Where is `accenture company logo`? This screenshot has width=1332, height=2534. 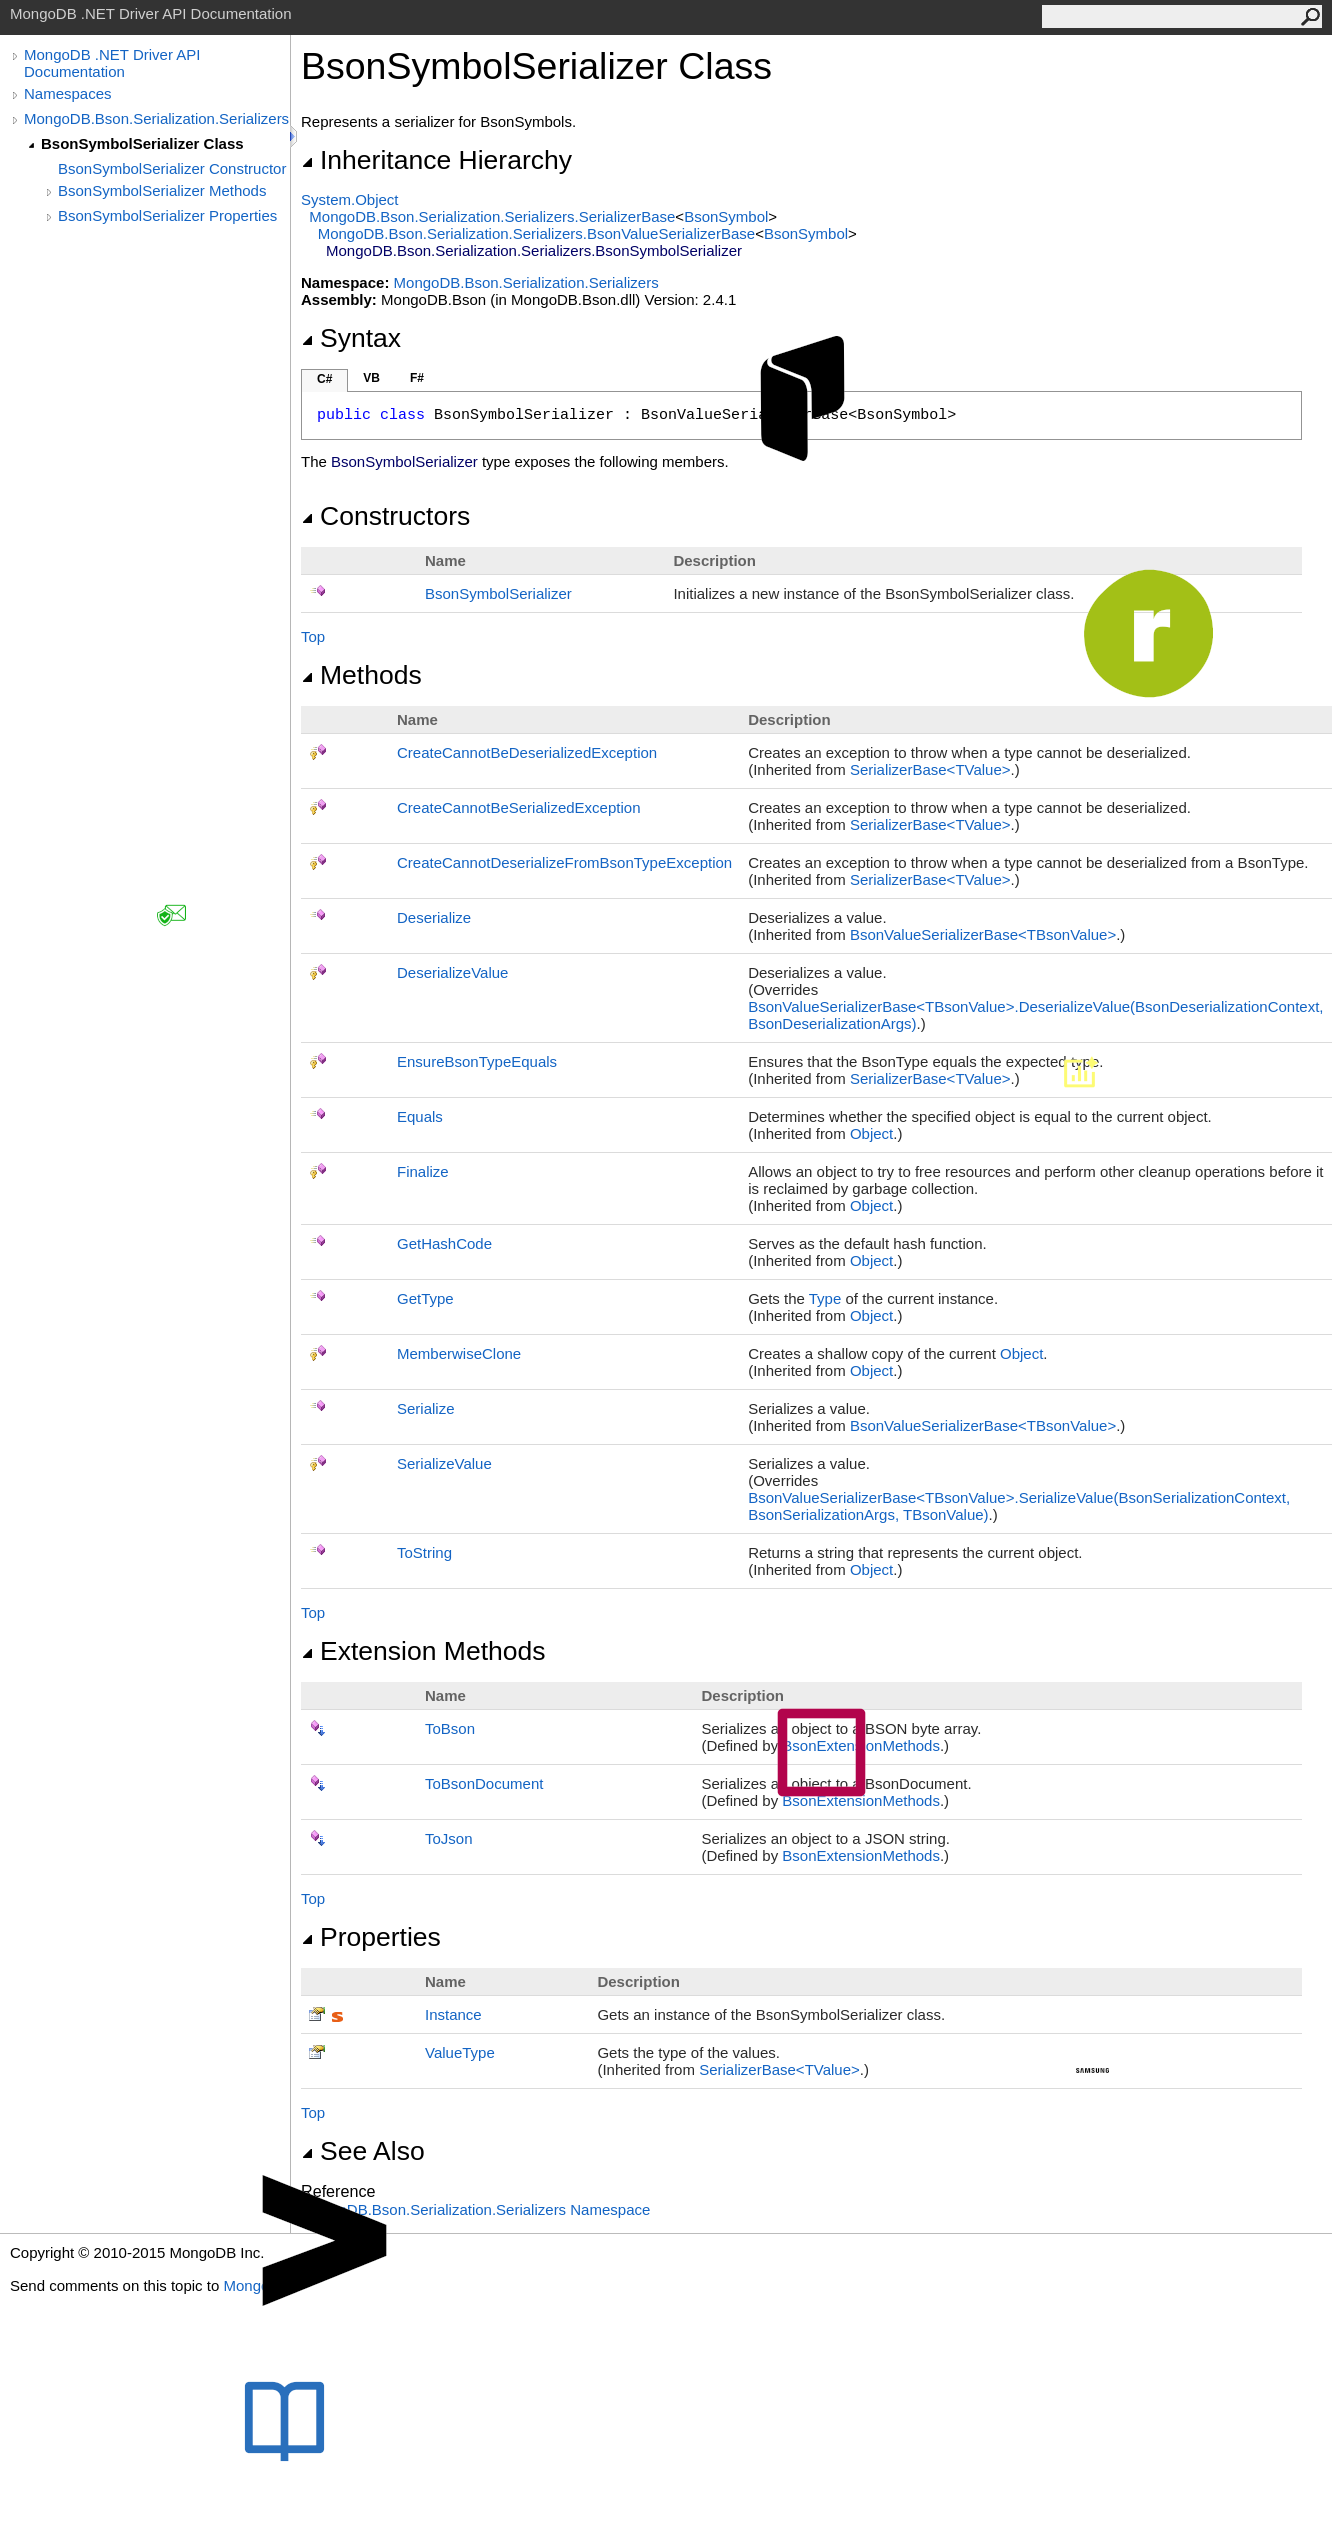 accenture company logo is located at coordinates (324, 2240).